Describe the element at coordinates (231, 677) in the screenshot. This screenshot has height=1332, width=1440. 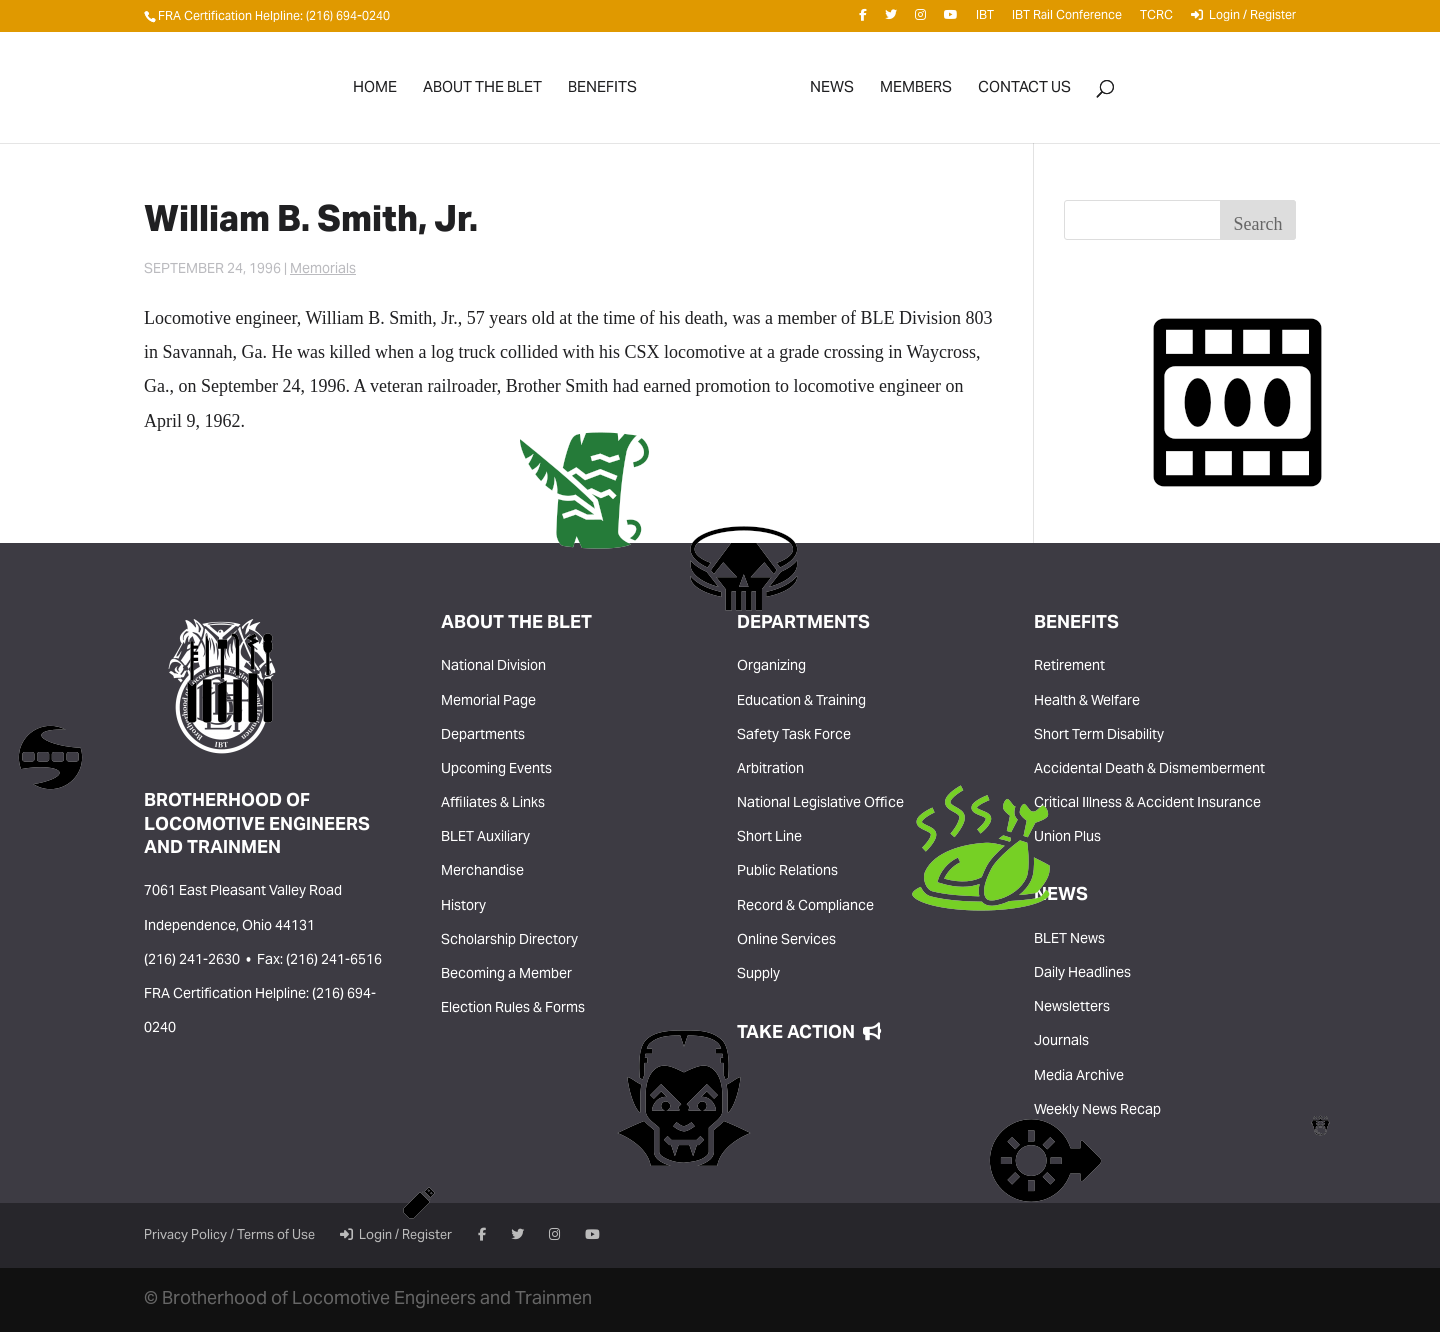
I see `lockpicking tools or thief skills in a game` at that location.